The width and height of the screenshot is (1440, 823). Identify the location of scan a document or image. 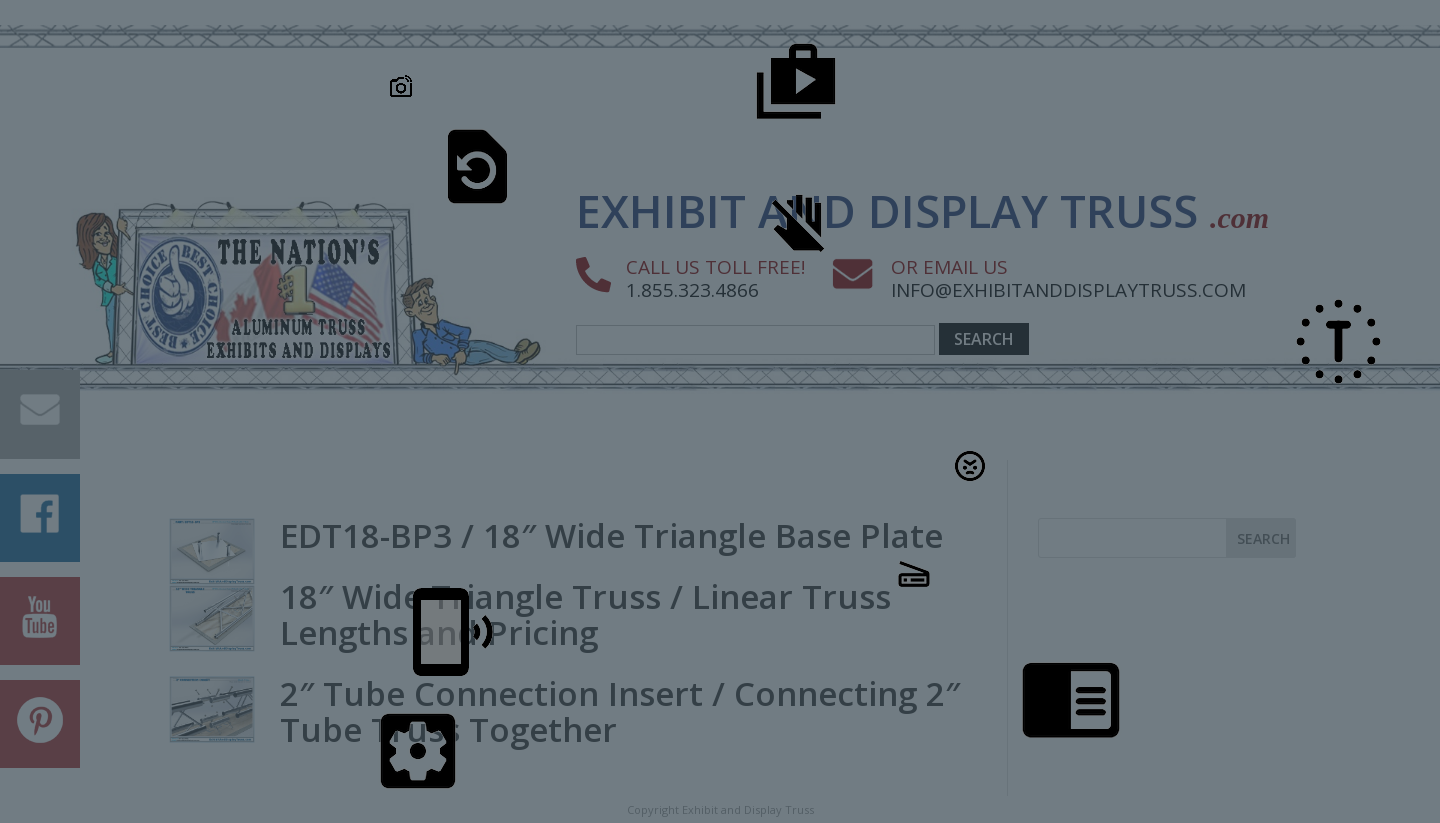
(914, 573).